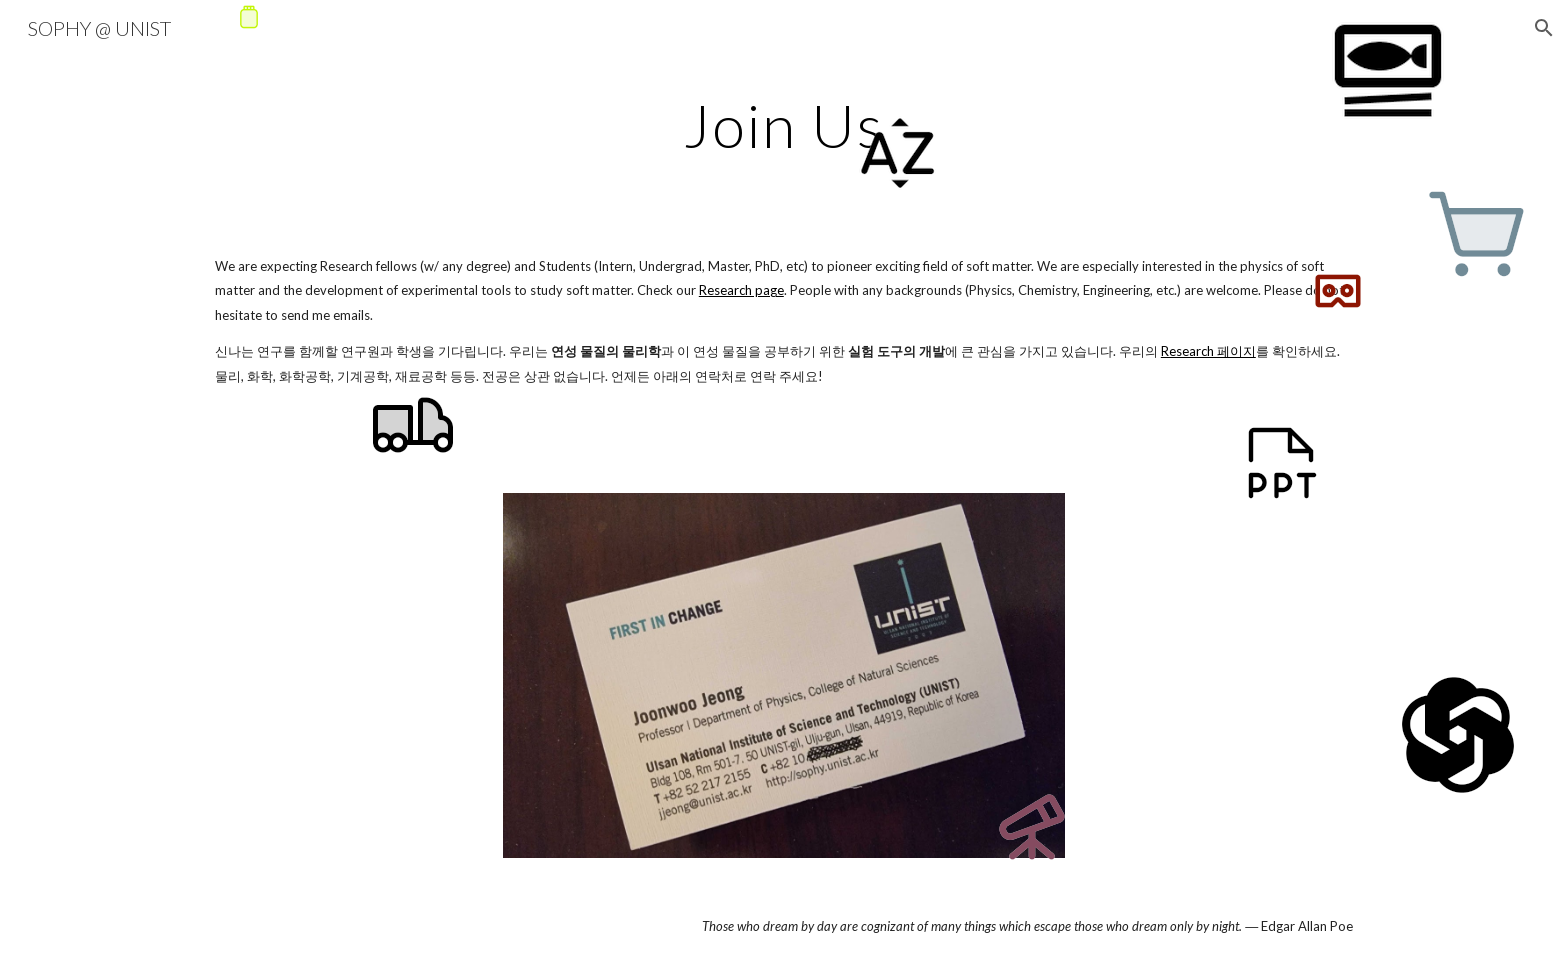 The height and width of the screenshot is (971, 1568). I want to click on sort items alphabetically, so click(898, 153).